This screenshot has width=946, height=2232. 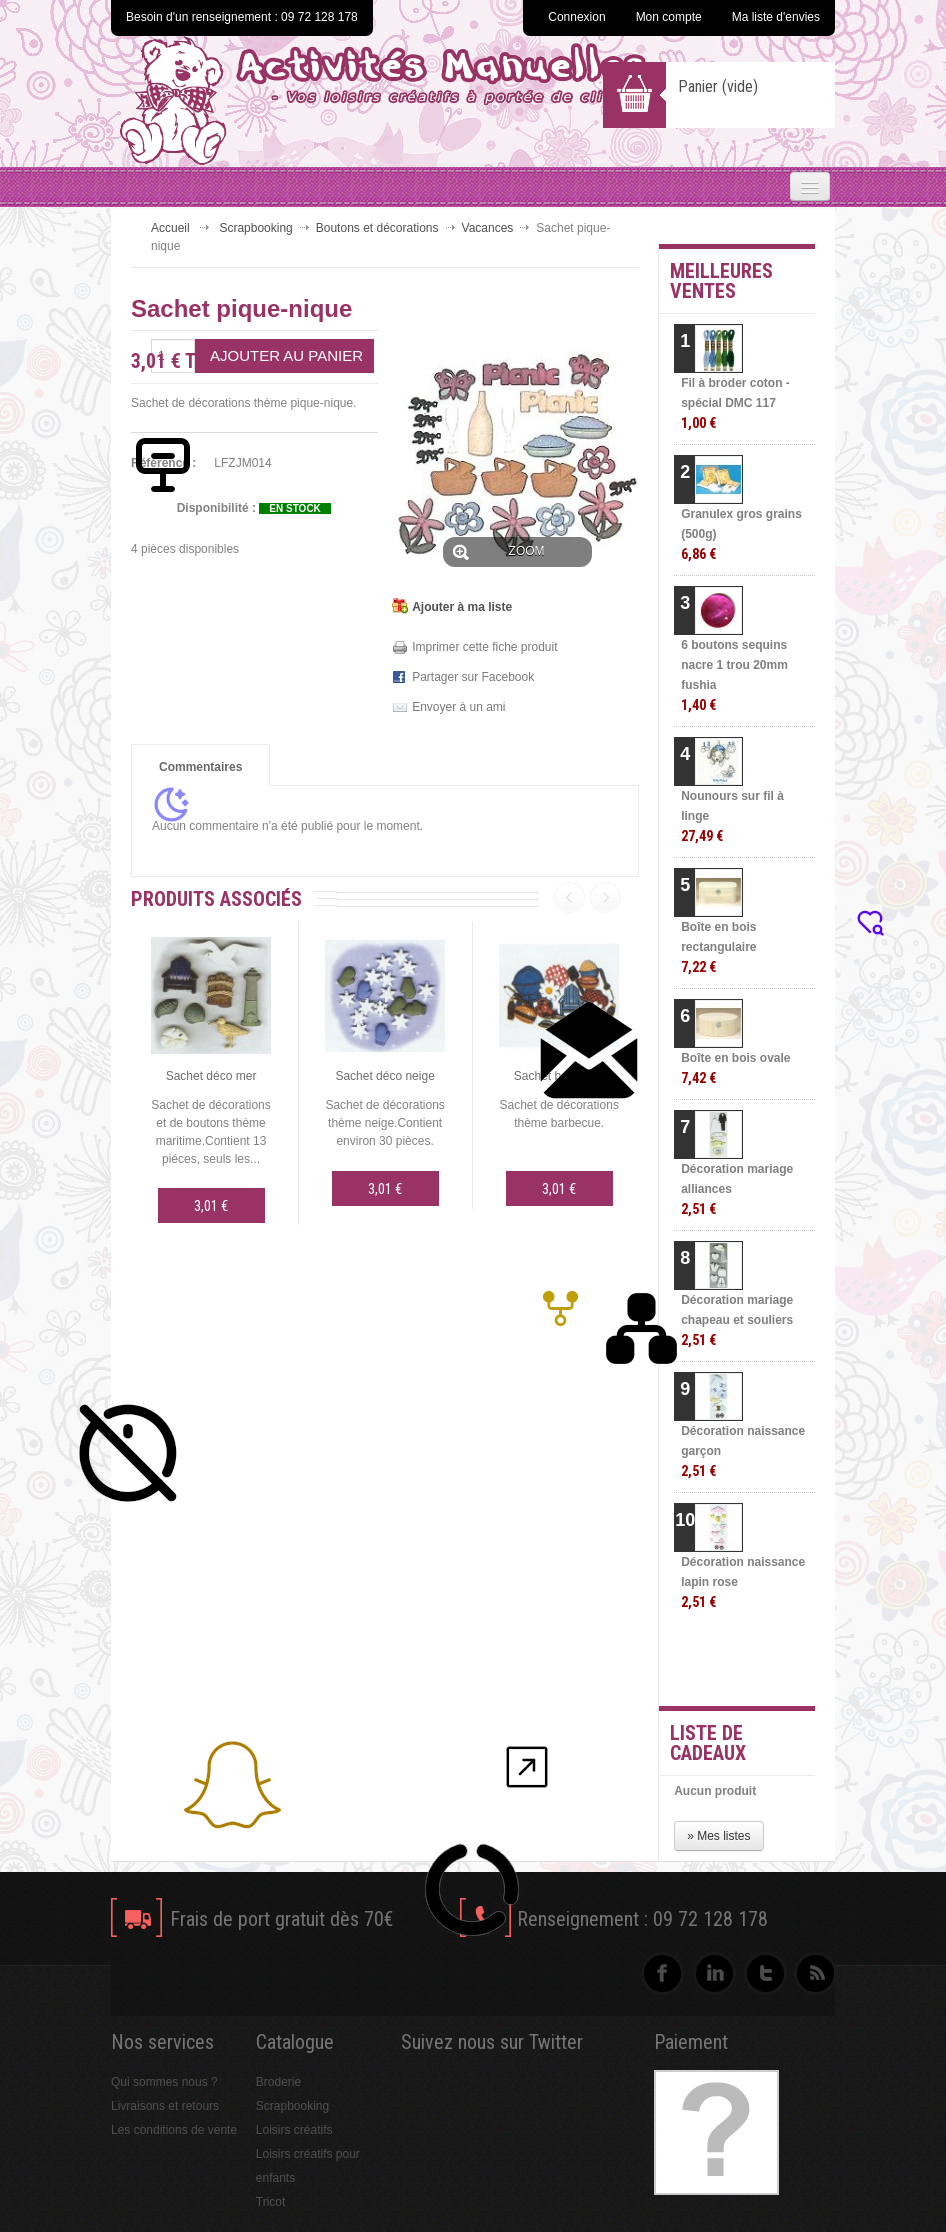 What do you see at coordinates (641, 1328) in the screenshot?
I see `view organizational hierarchy or structure` at bounding box center [641, 1328].